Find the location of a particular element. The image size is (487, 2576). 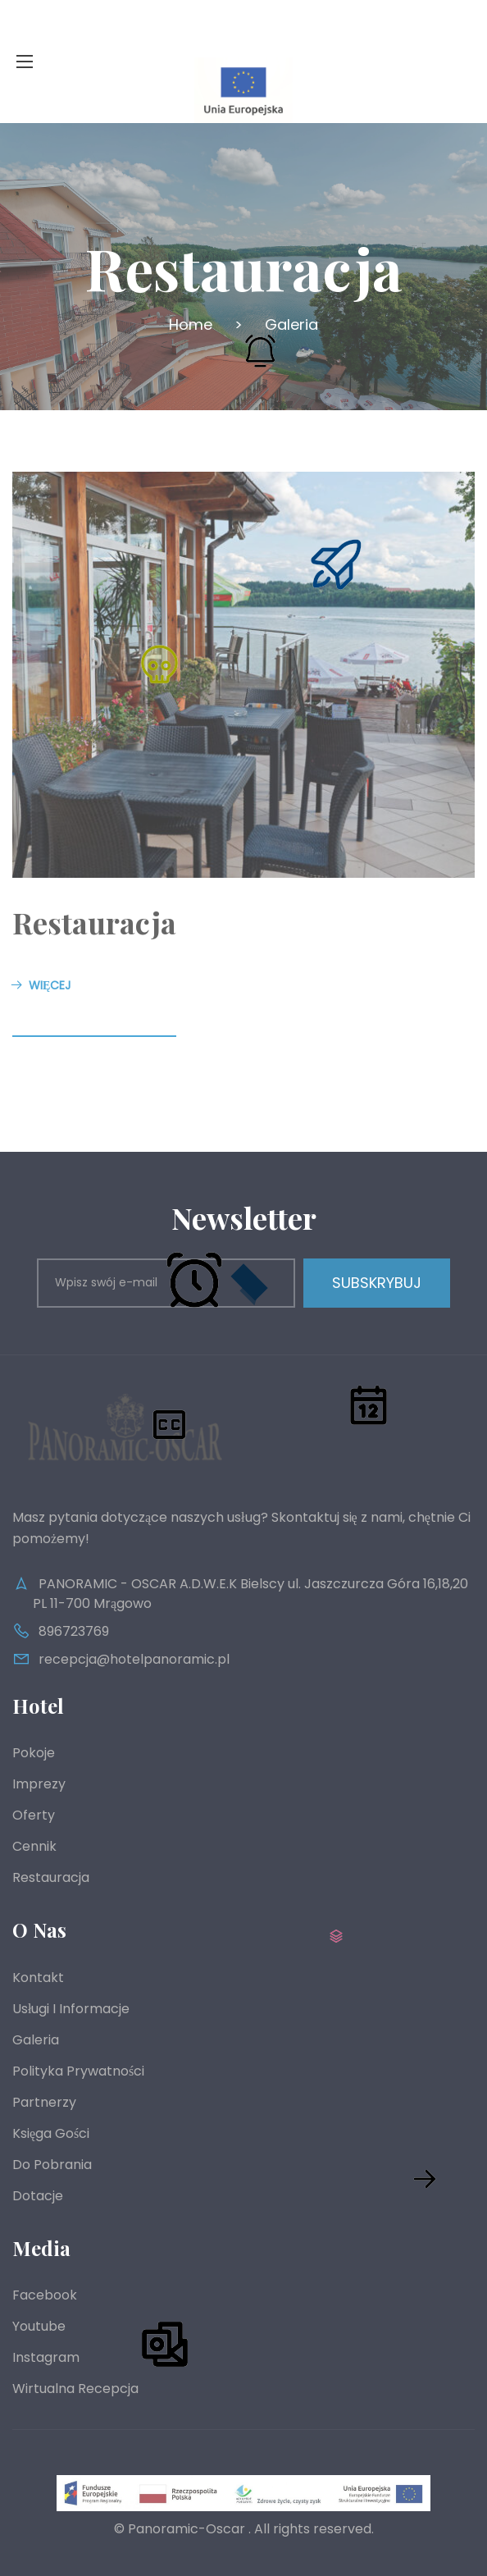

set or manage alarms is located at coordinates (194, 1280).